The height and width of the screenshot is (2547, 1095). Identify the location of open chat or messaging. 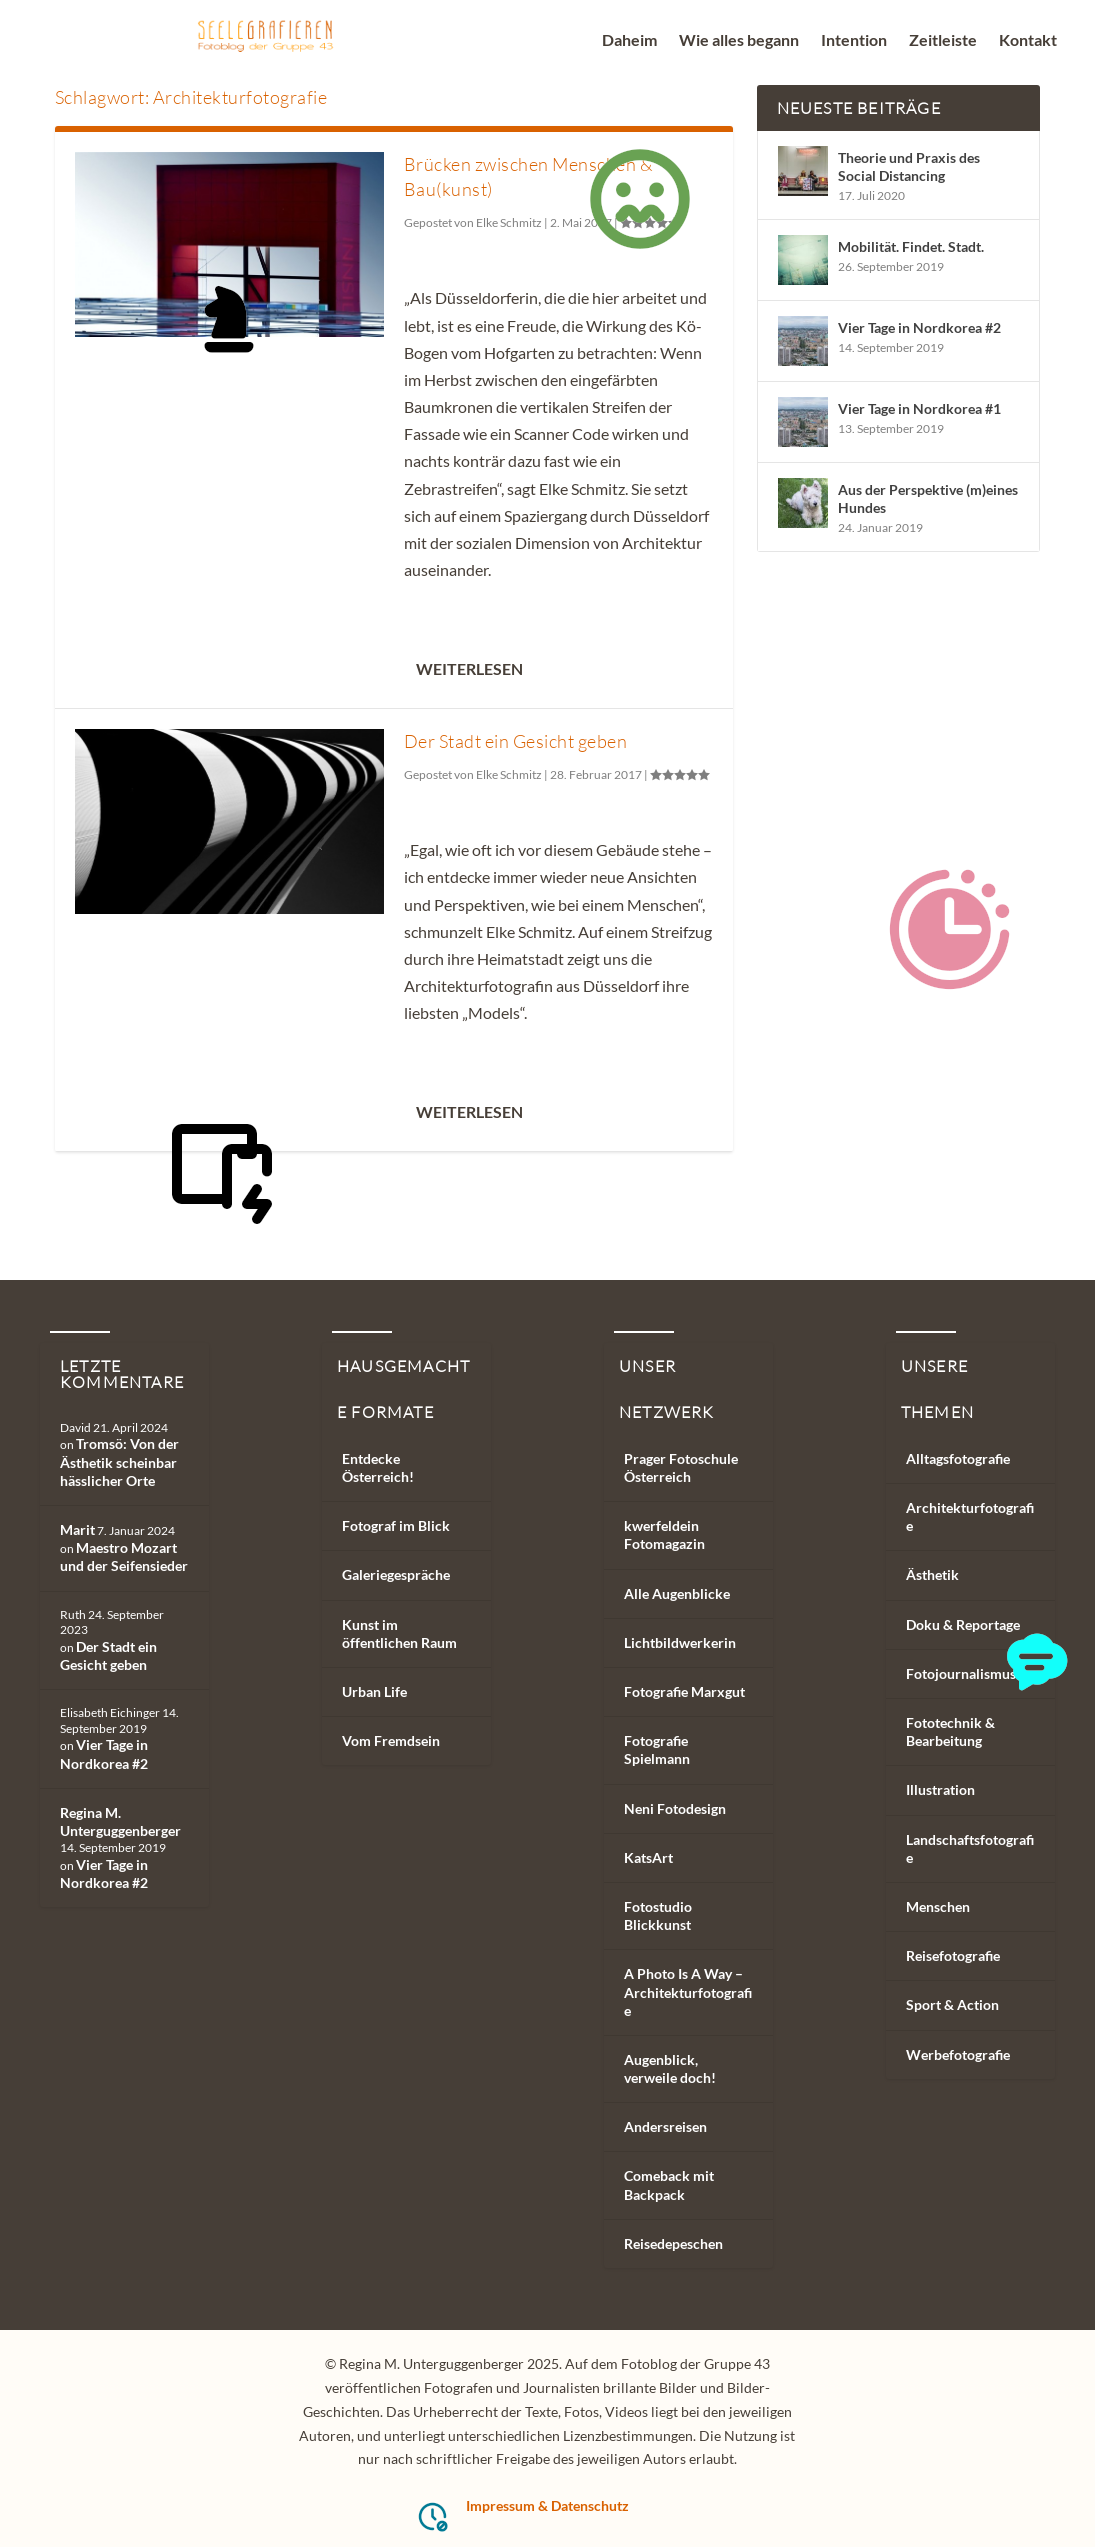
(1036, 1662).